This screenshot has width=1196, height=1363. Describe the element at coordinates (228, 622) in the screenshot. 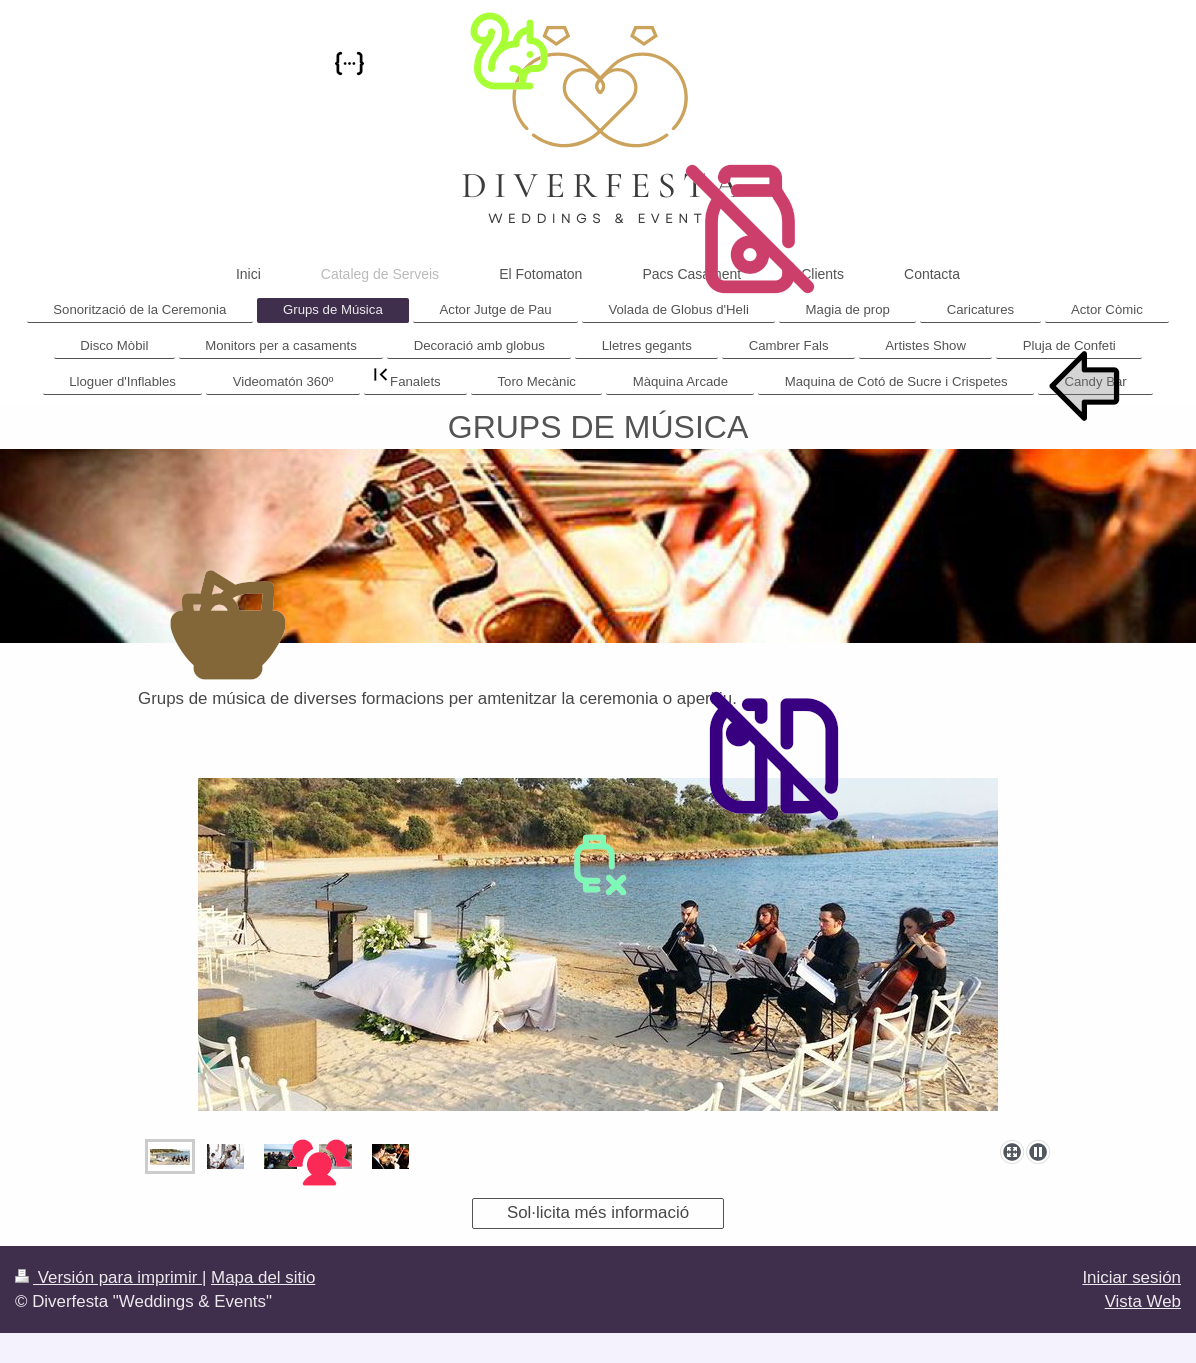

I see `view healthy meal options` at that location.